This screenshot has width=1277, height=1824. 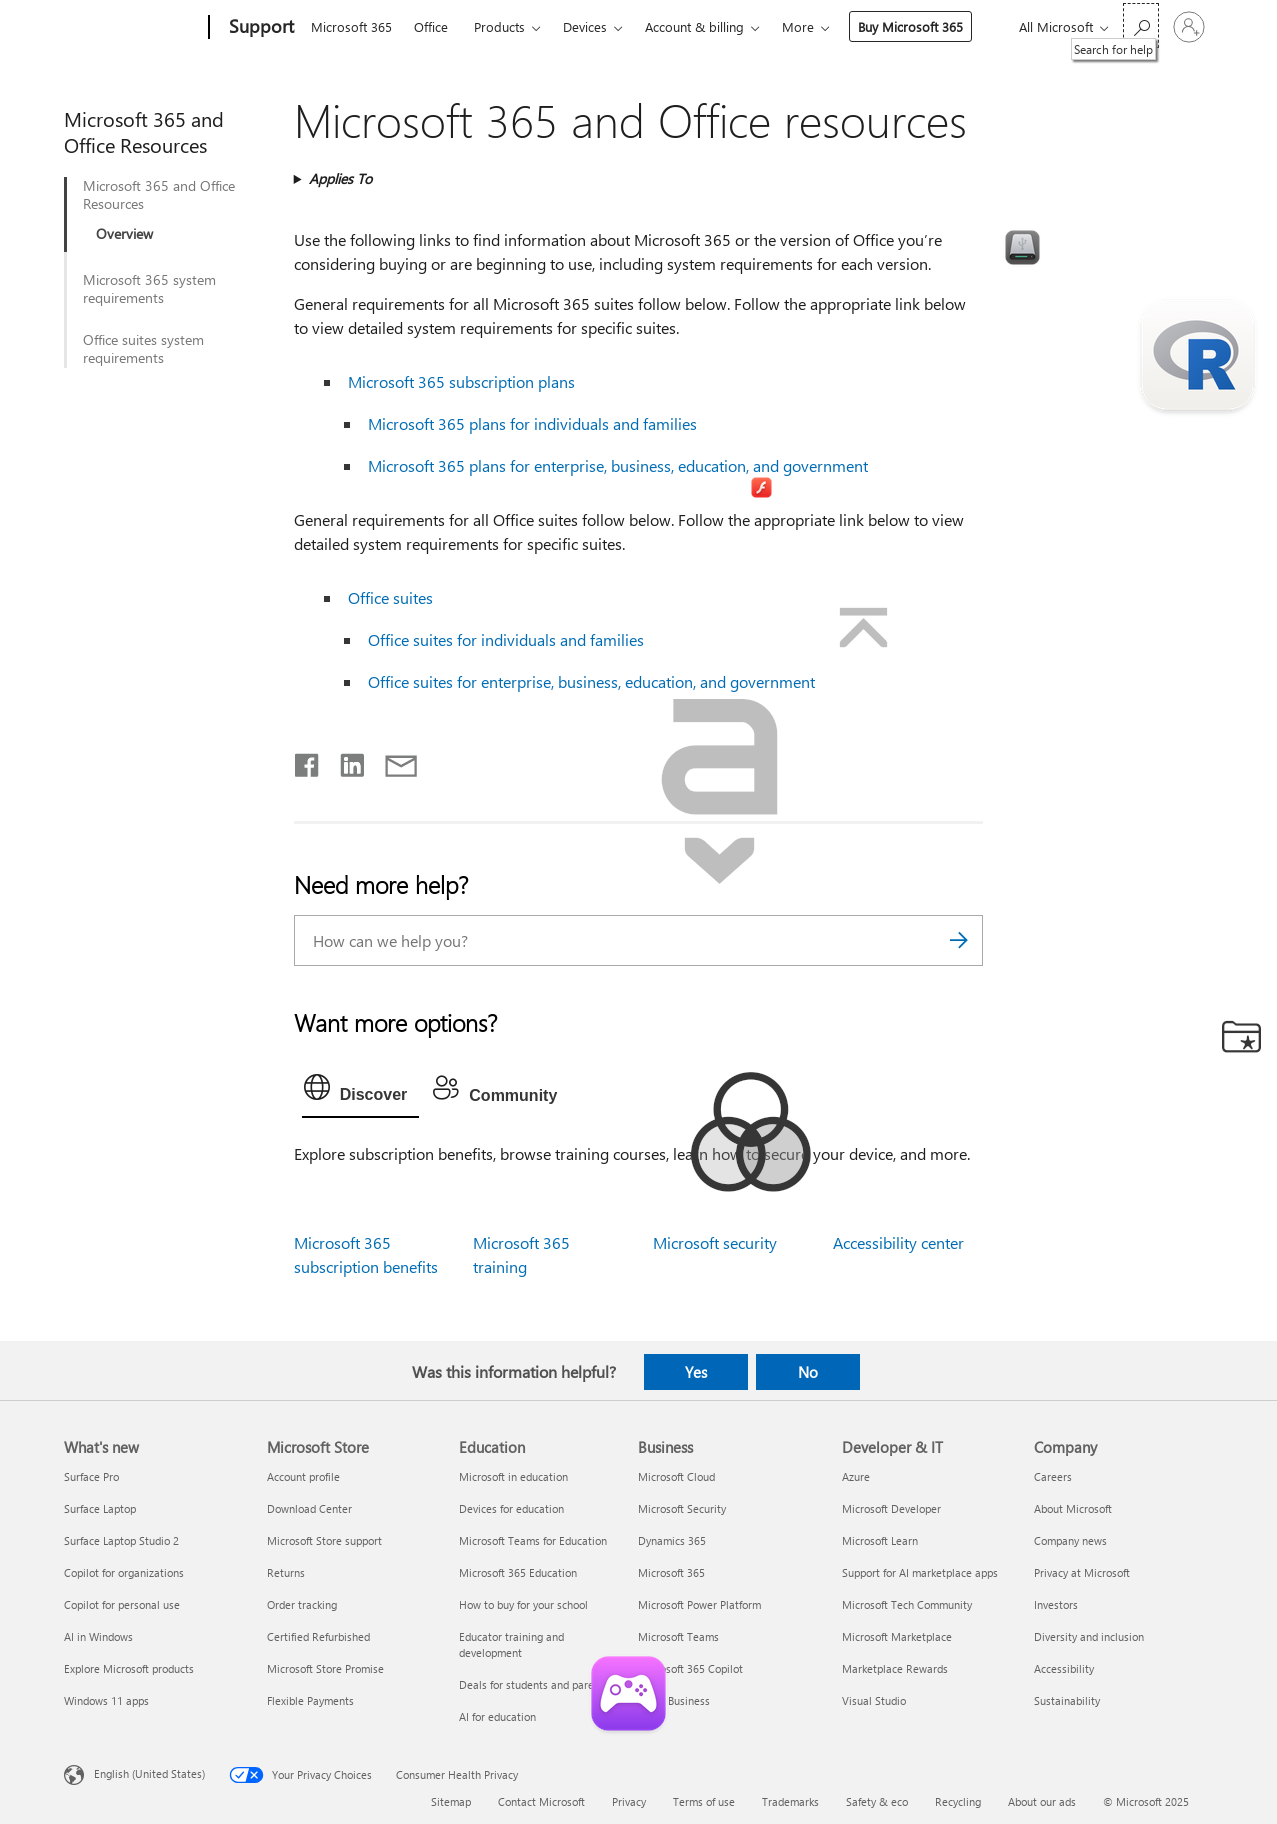 What do you see at coordinates (1196, 355) in the screenshot?
I see `open R statistical computing application` at bounding box center [1196, 355].